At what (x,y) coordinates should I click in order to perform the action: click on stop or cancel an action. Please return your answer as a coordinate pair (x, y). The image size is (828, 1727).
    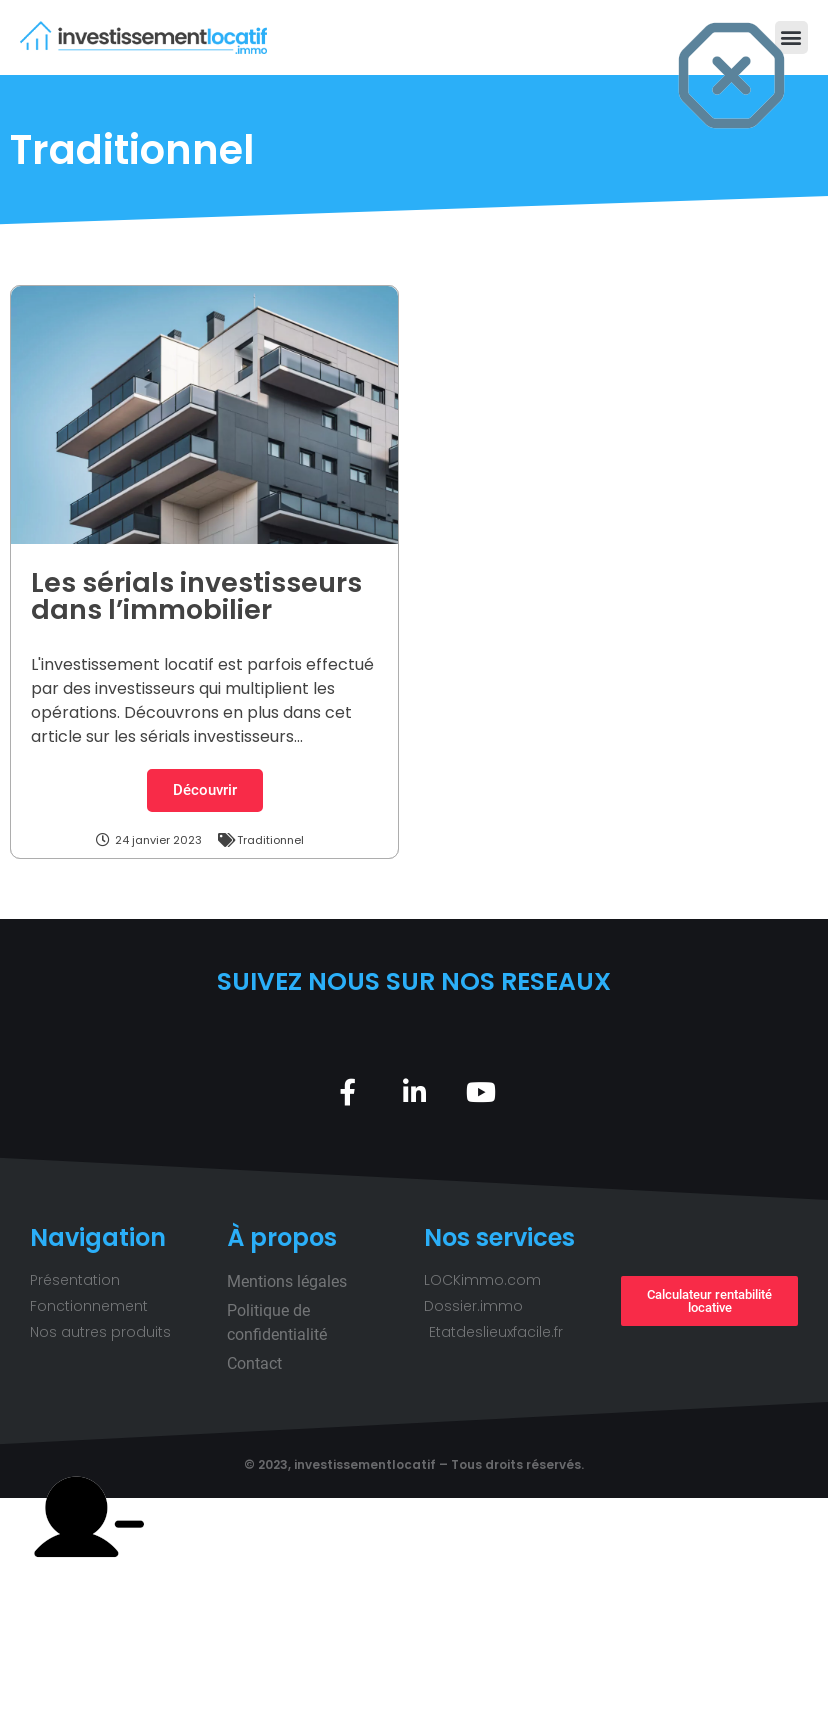
    Looking at the image, I should click on (731, 75).